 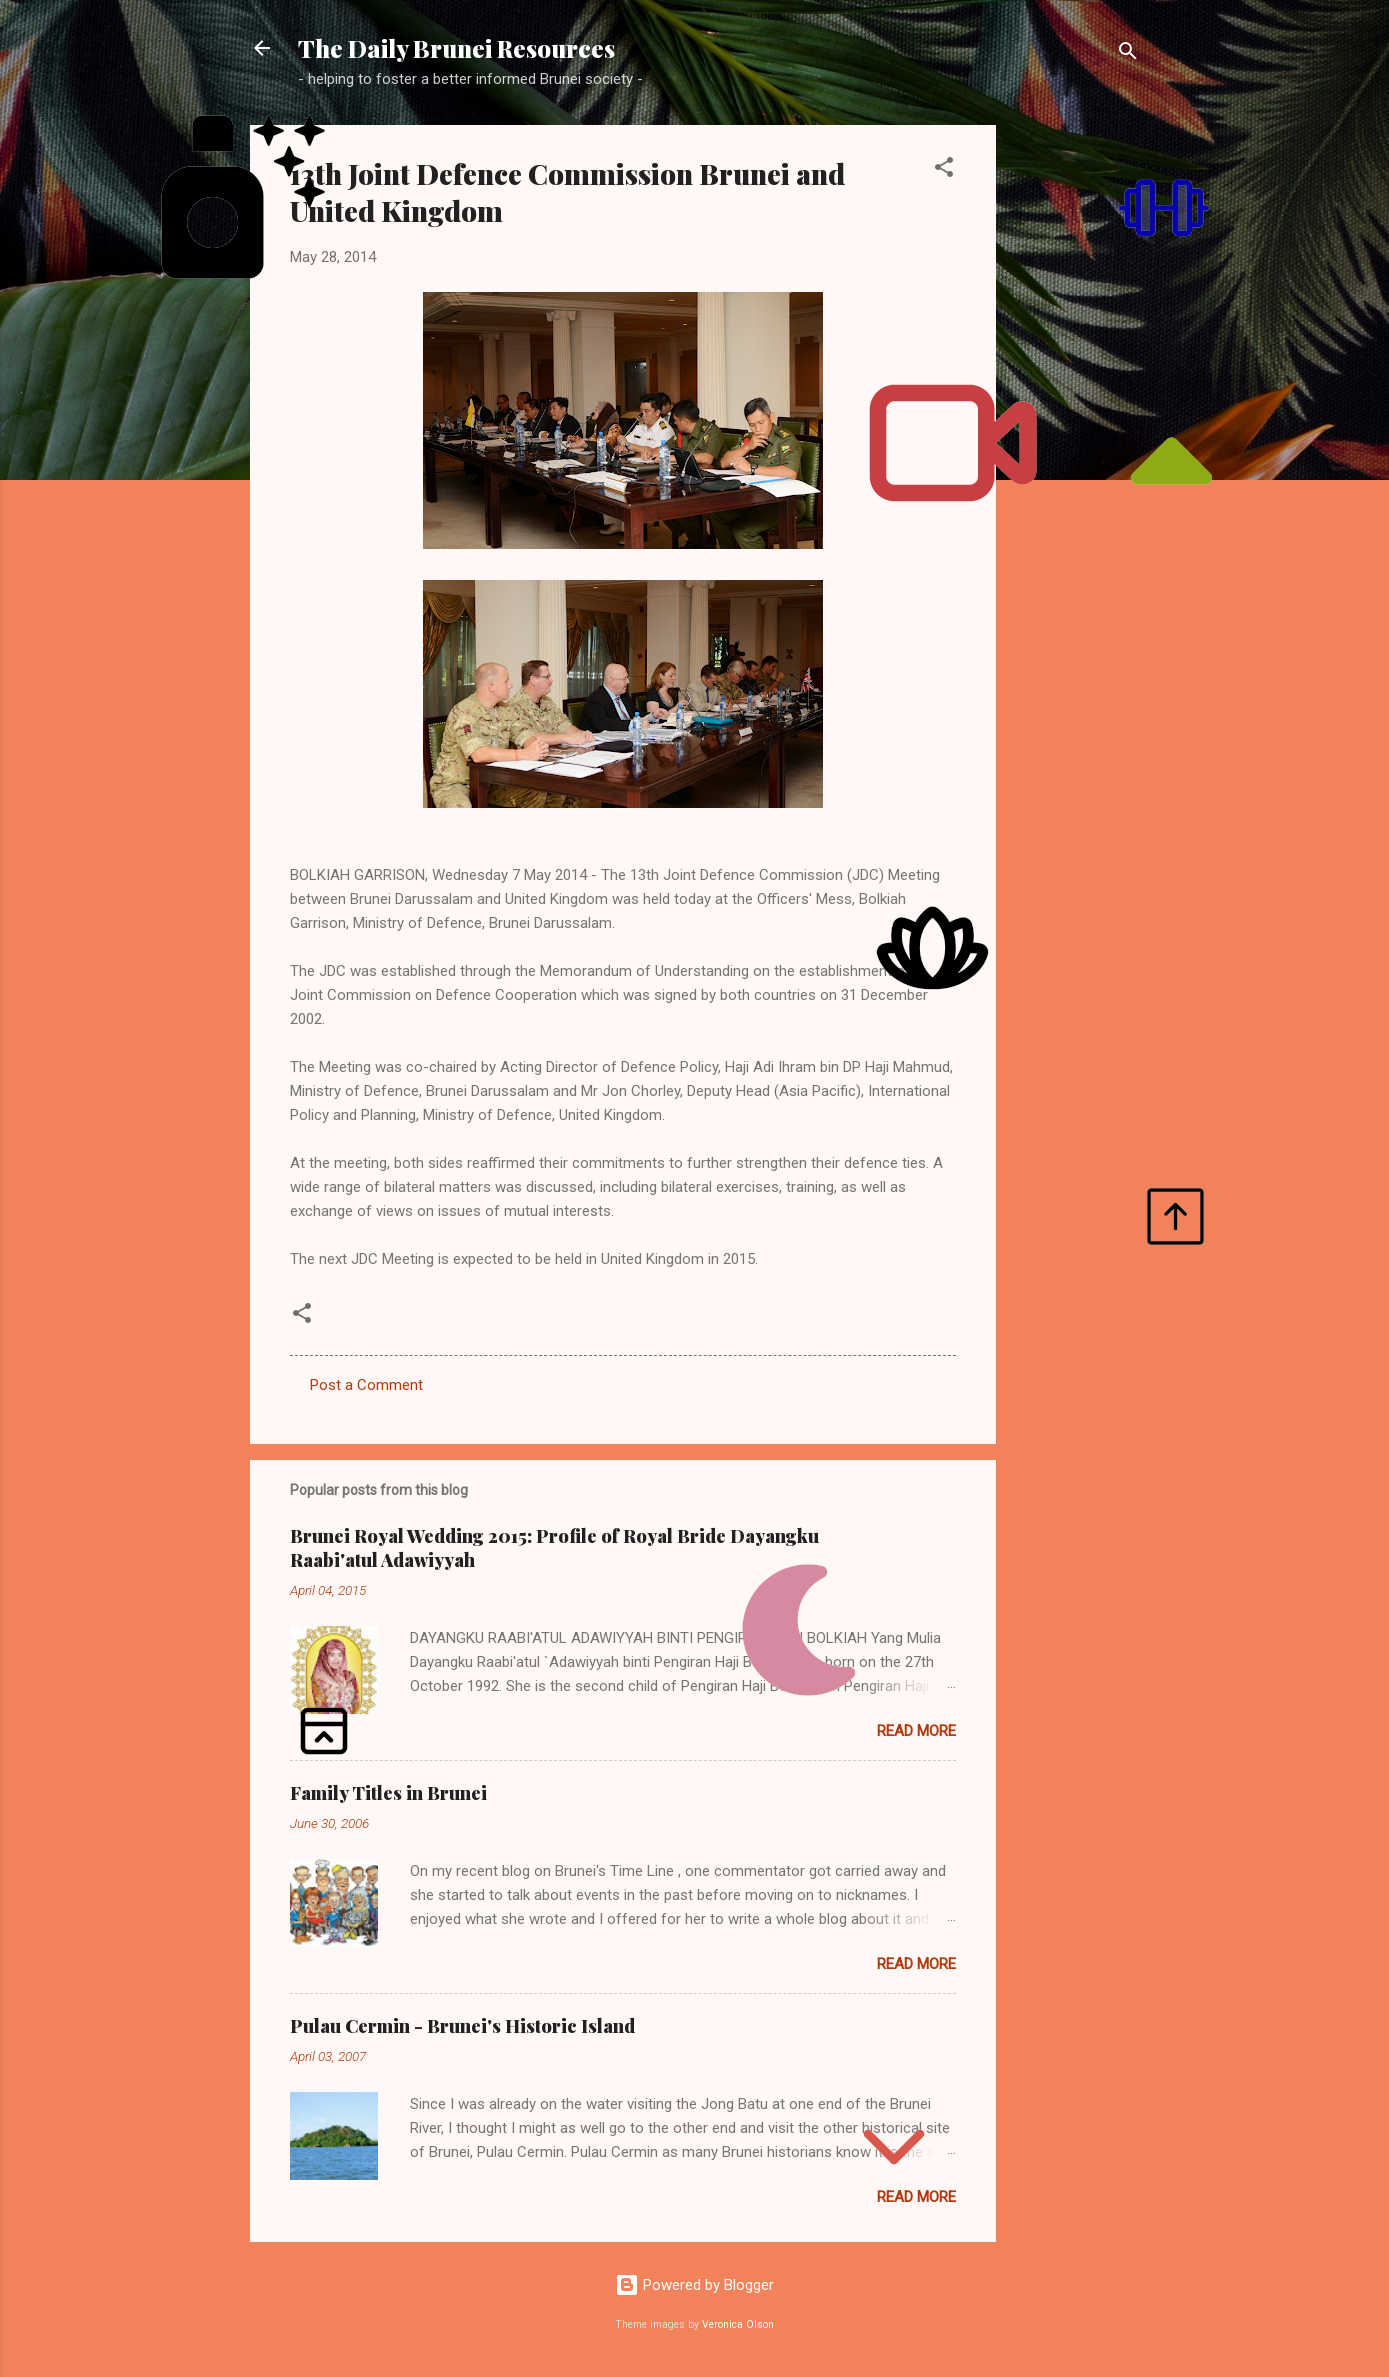 What do you see at coordinates (1175, 1216) in the screenshot?
I see `upload a file or content` at bounding box center [1175, 1216].